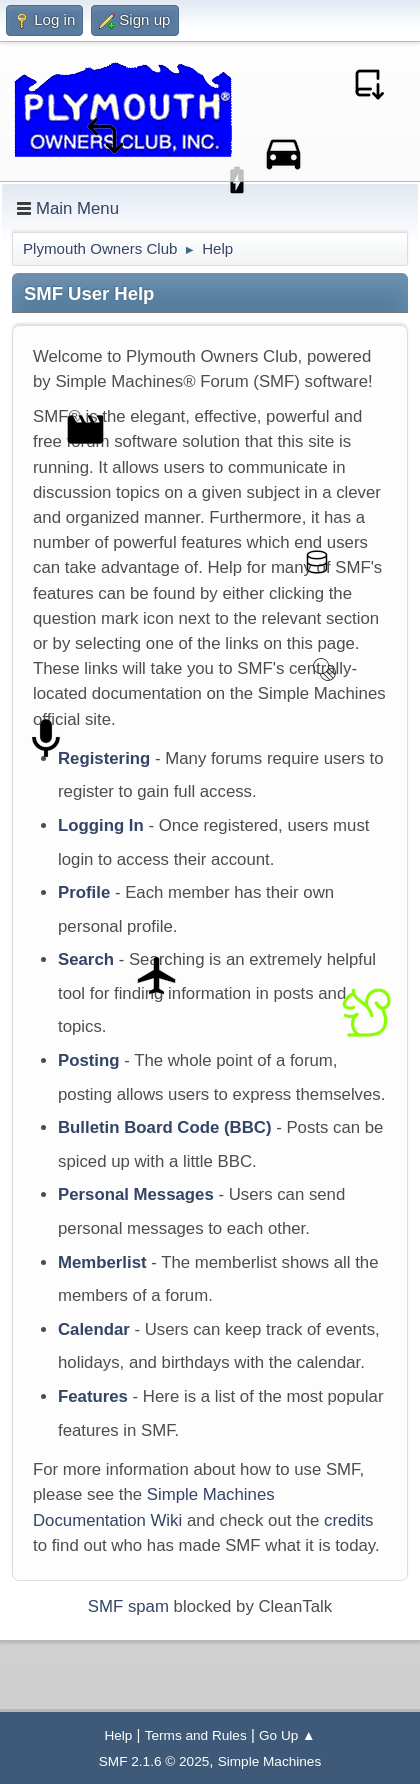 Image resolution: width=420 pixels, height=1784 pixels. Describe the element at coordinates (324, 669) in the screenshot. I see `subtract or remove a shape from selection` at that location.